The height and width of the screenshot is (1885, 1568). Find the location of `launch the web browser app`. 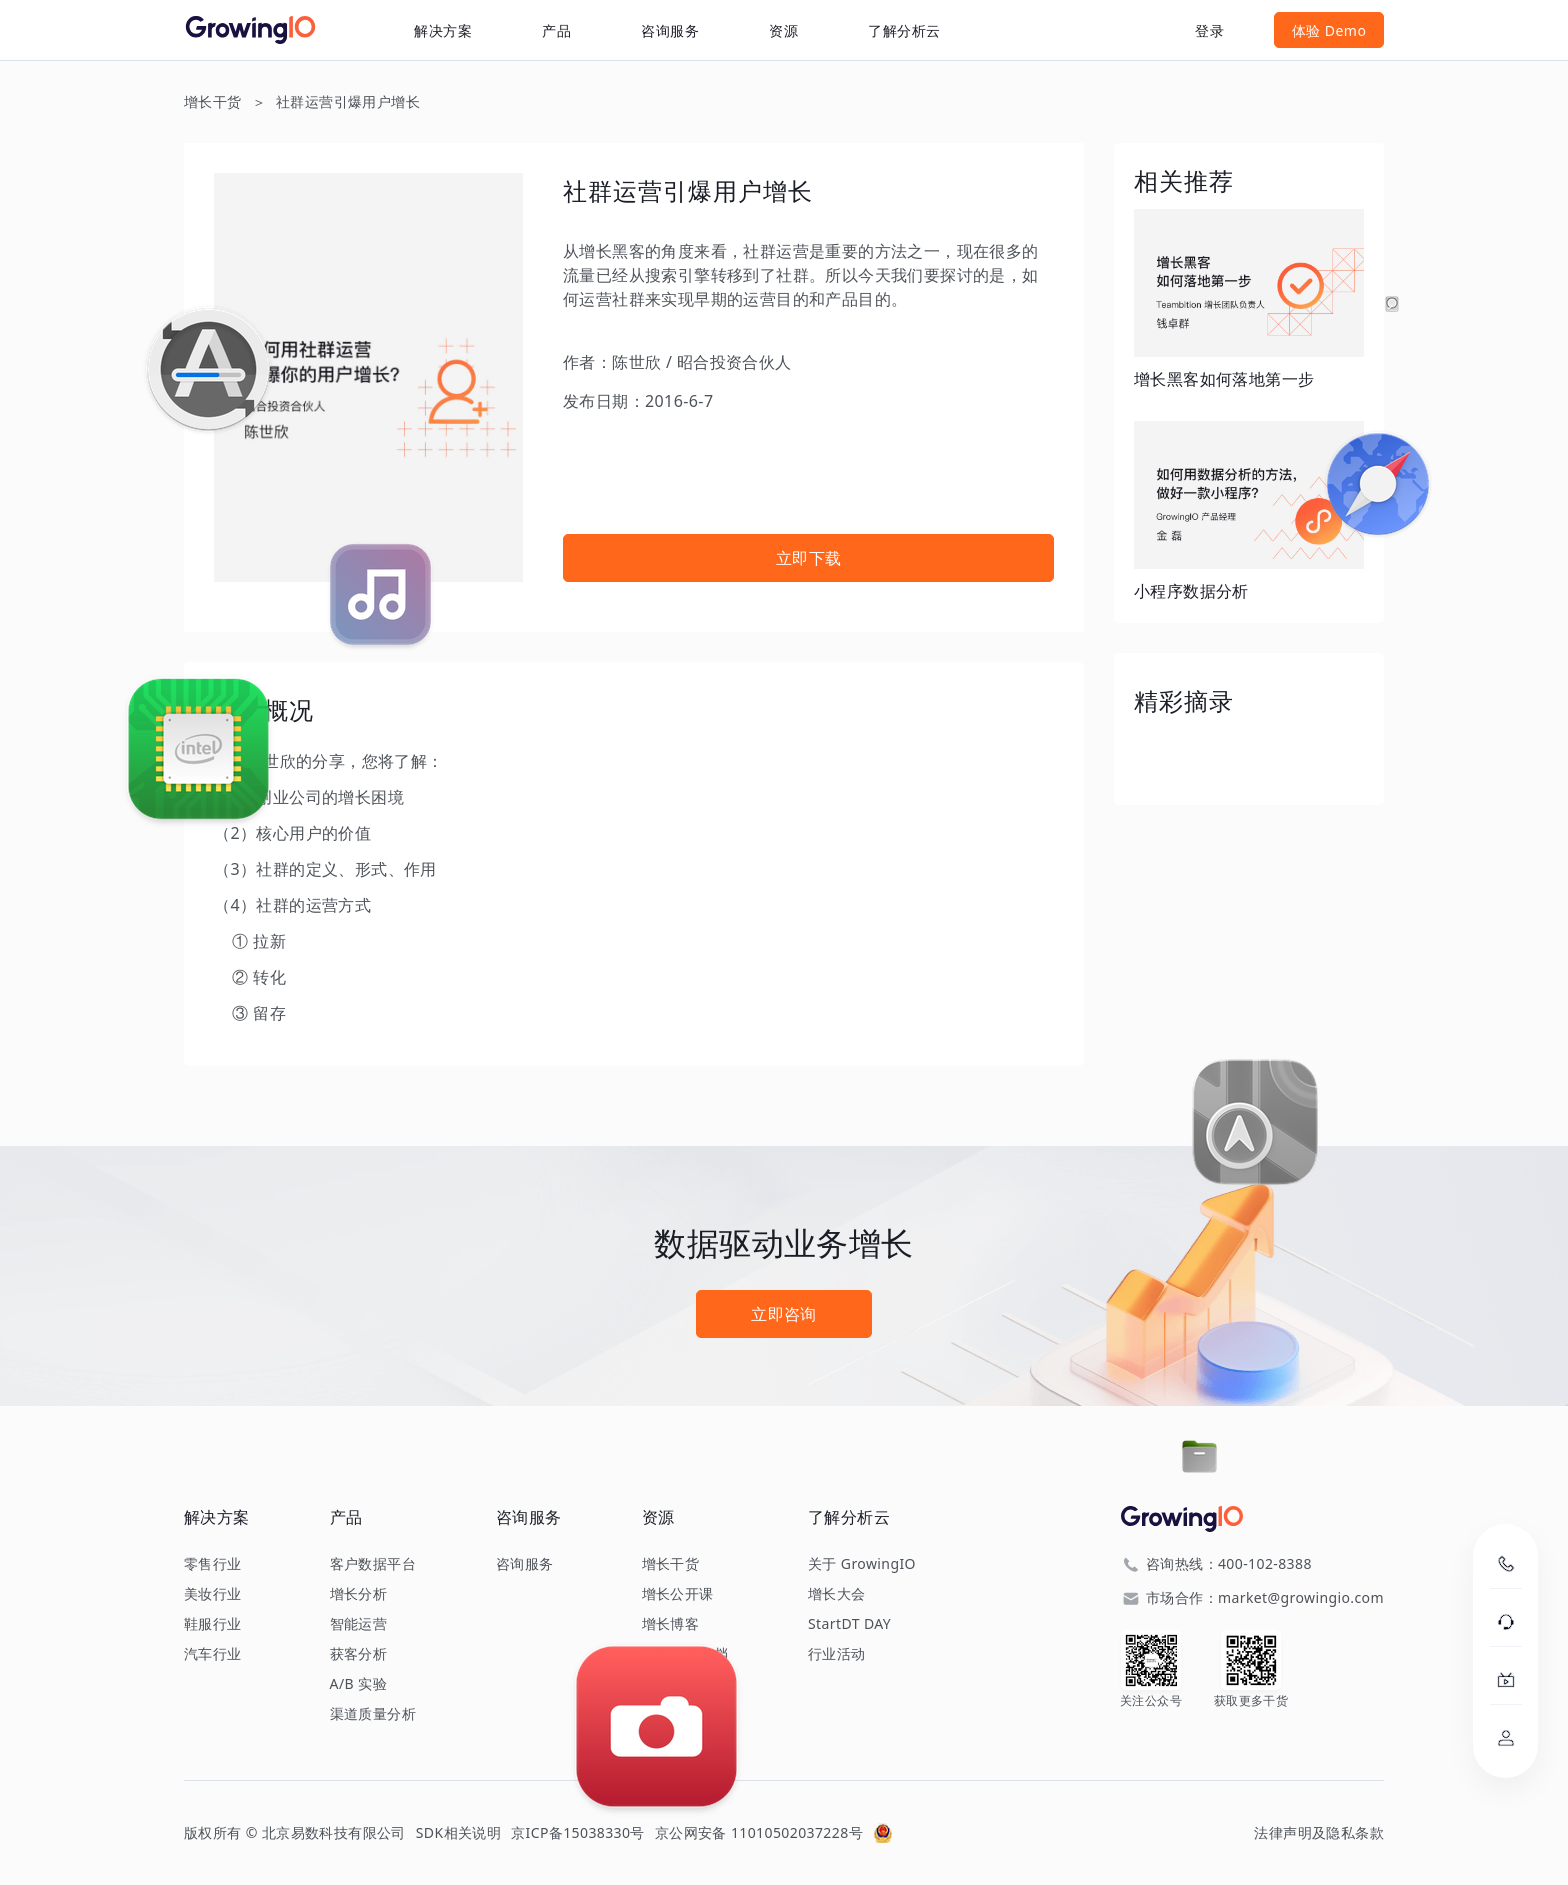

launch the web browser app is located at coordinates (1378, 484).